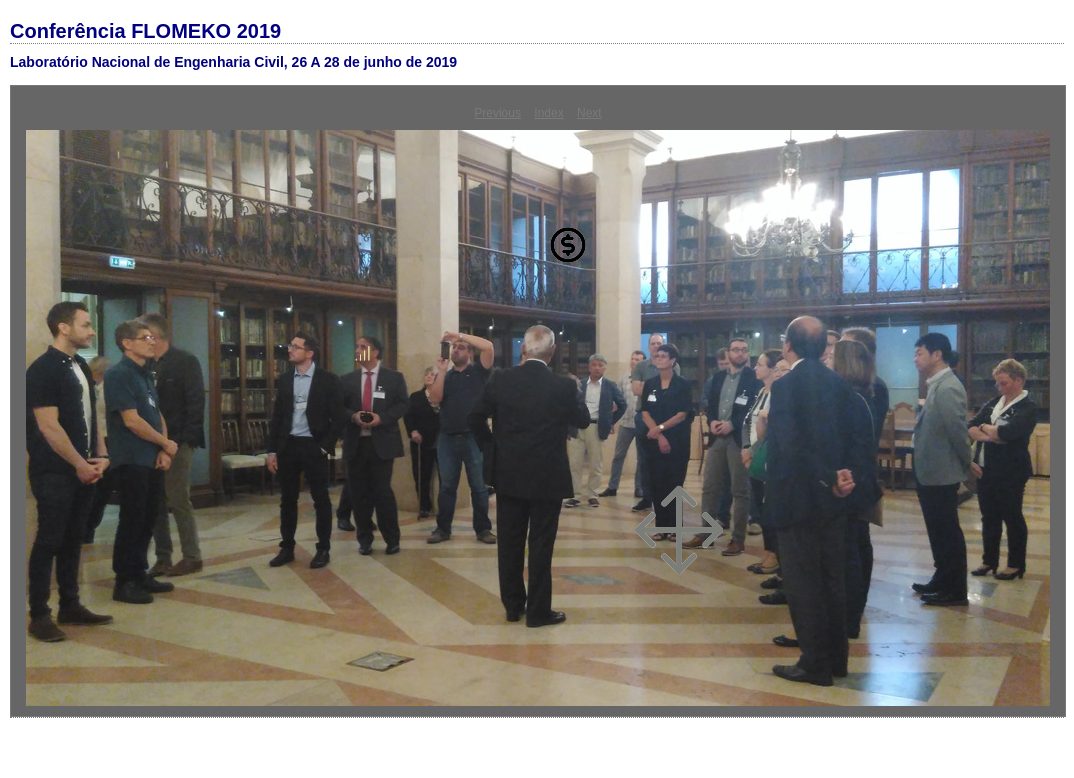 This screenshot has width=1074, height=778. I want to click on move or reposition an element, so click(679, 530).